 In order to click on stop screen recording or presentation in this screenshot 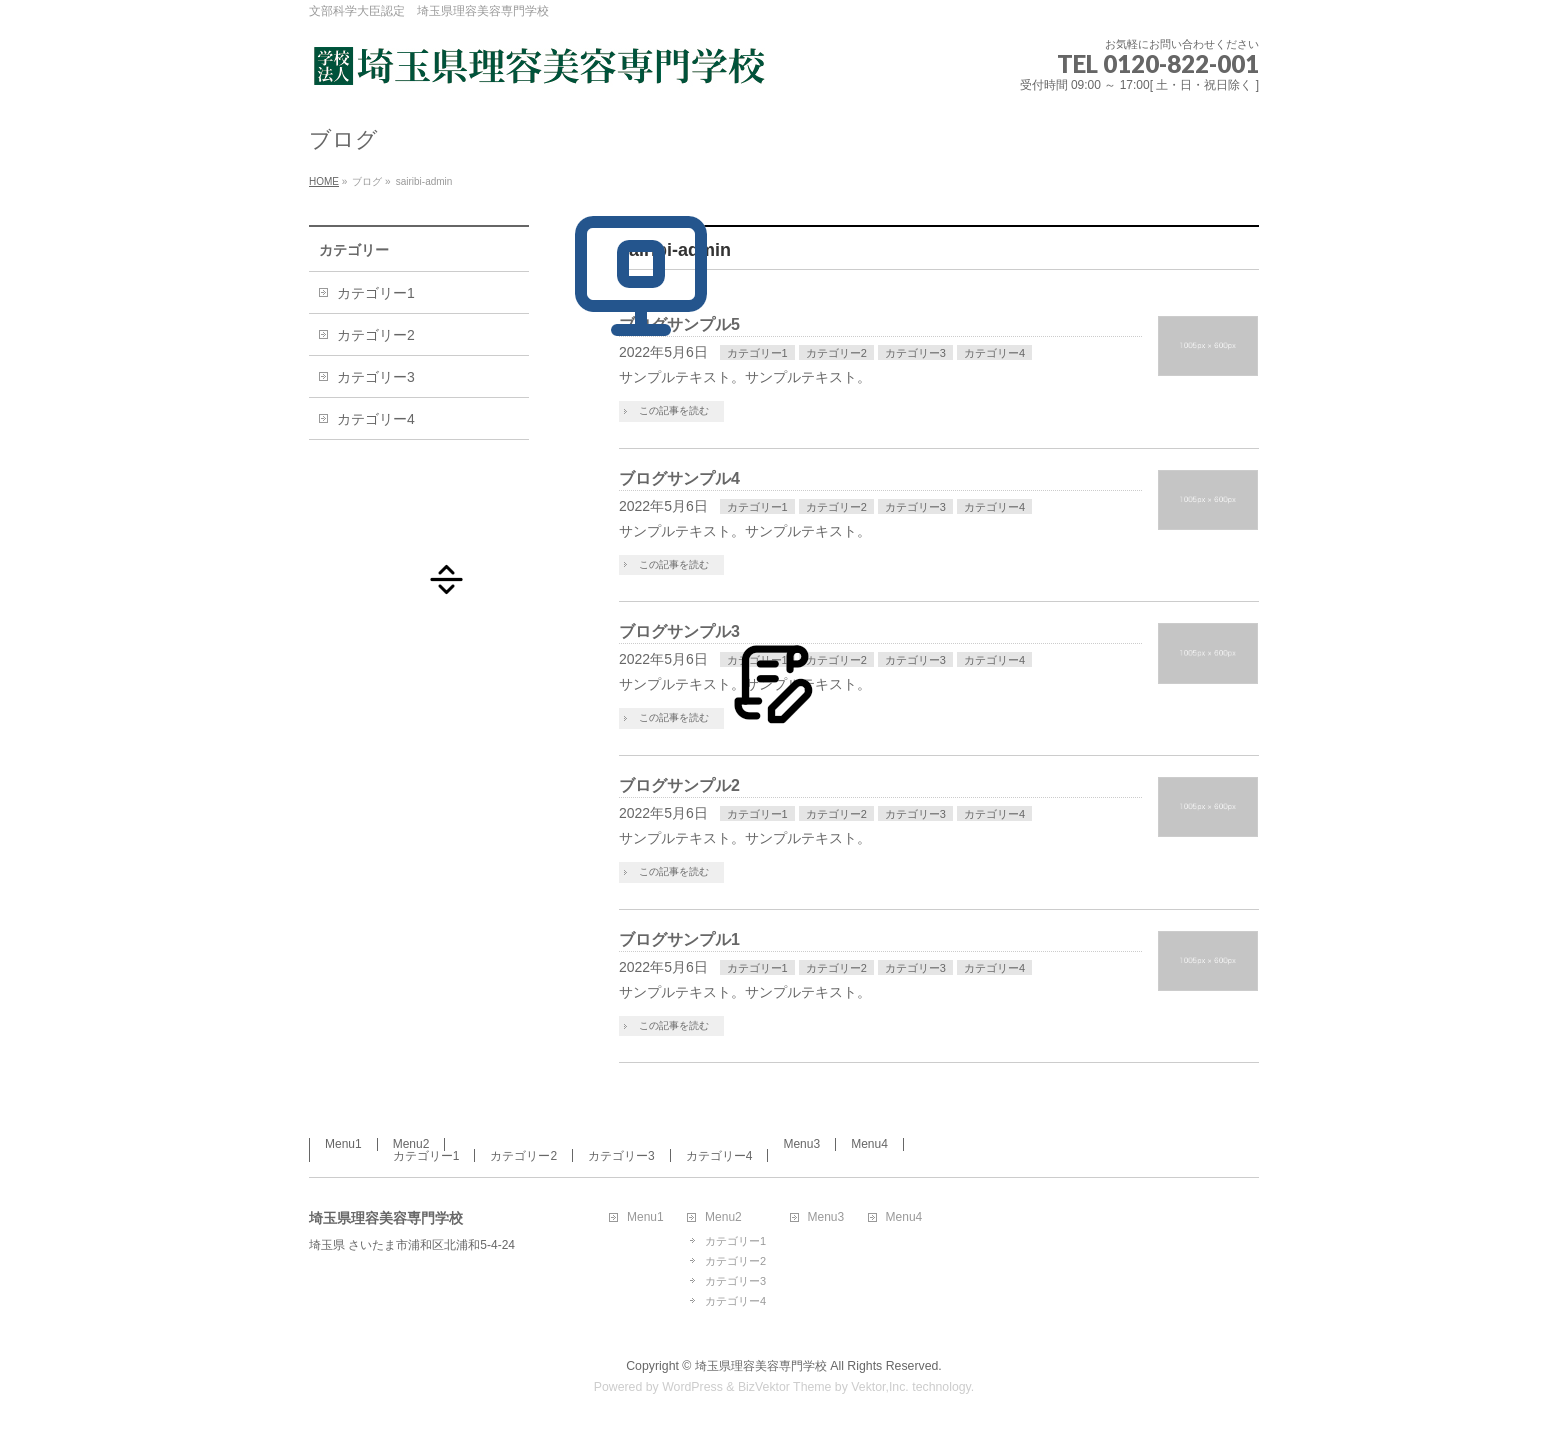, I will do `click(641, 276)`.